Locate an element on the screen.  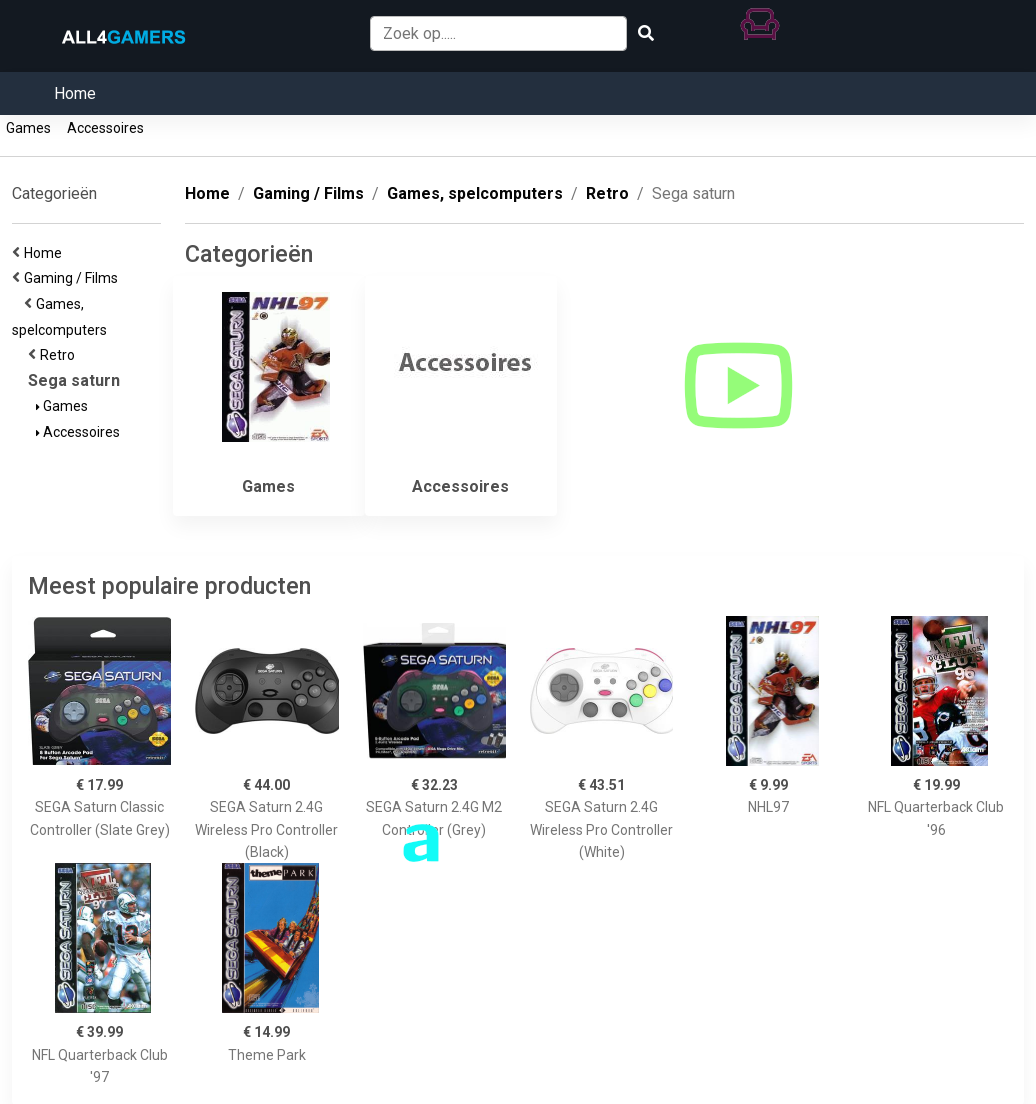
open YouTube is located at coordinates (738, 385).